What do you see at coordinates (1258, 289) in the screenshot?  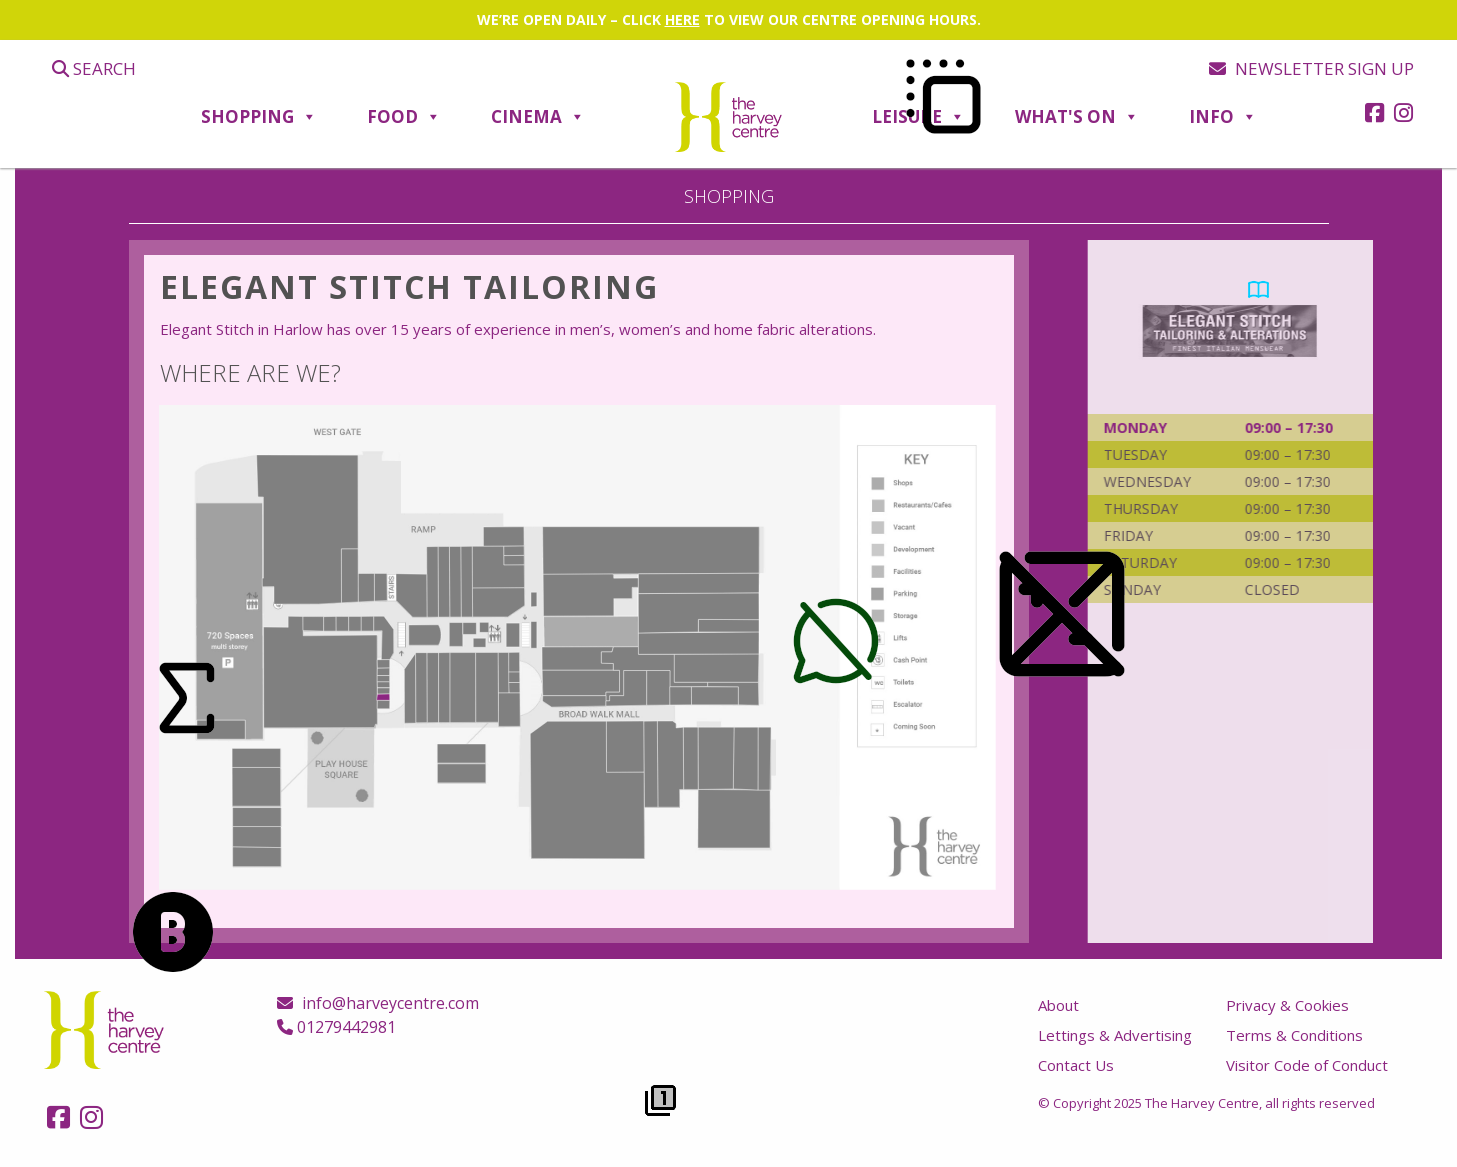 I see `open library or reading list` at bounding box center [1258, 289].